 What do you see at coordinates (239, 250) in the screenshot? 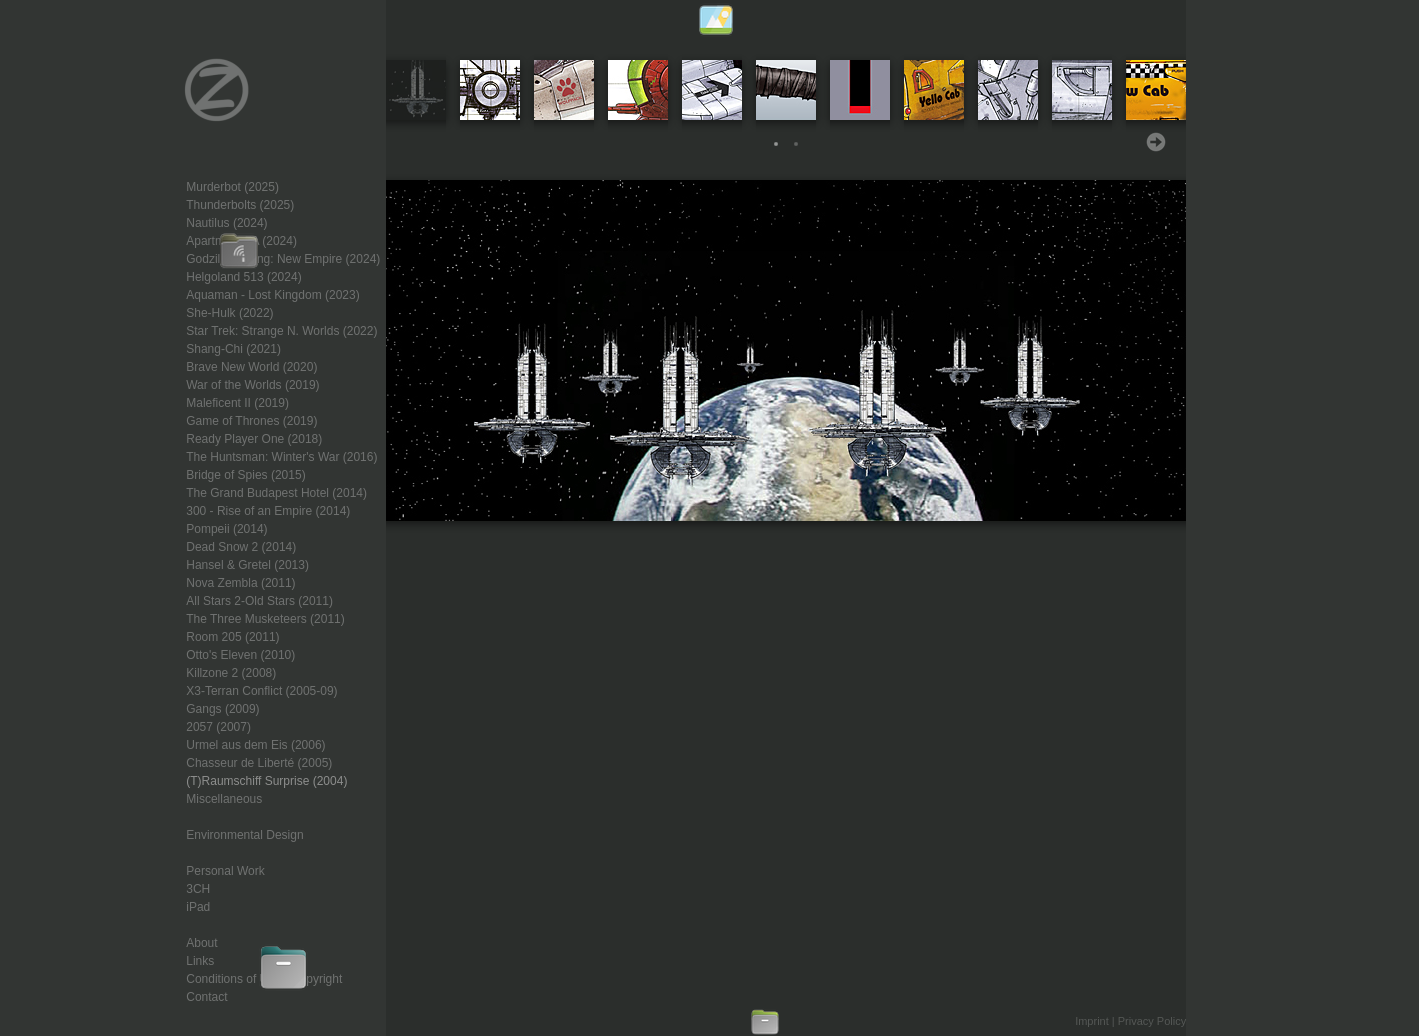
I see `folder synced with insync cloud service` at bounding box center [239, 250].